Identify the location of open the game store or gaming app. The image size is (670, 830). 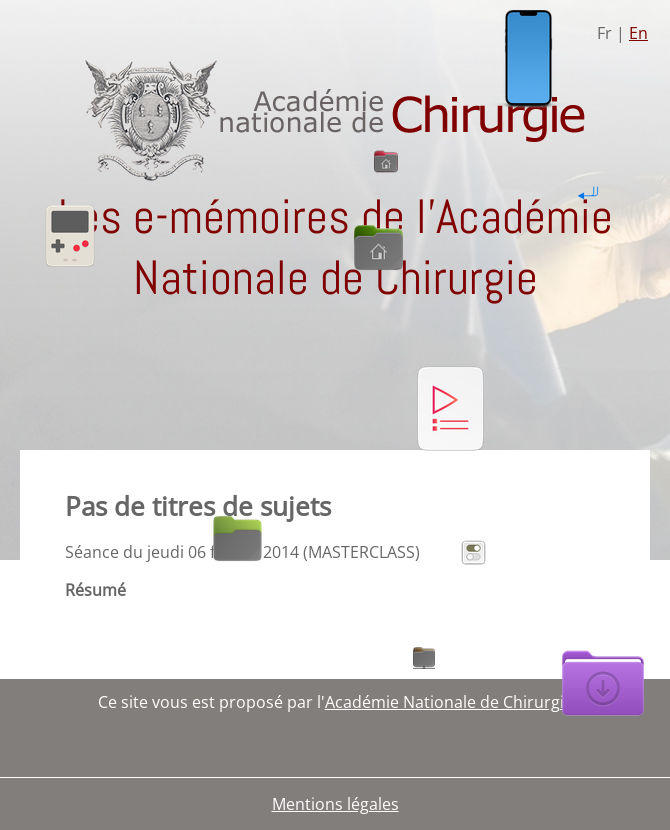
(70, 236).